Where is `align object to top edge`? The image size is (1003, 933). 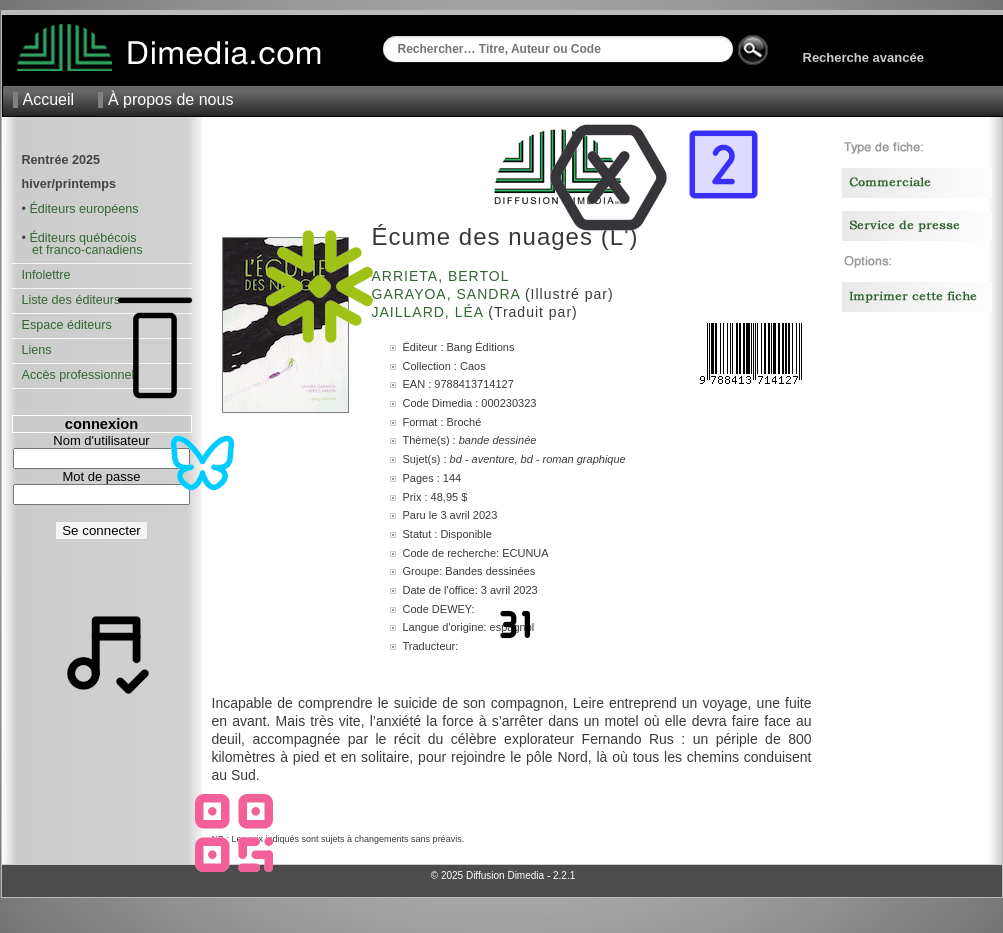 align object to top edge is located at coordinates (155, 346).